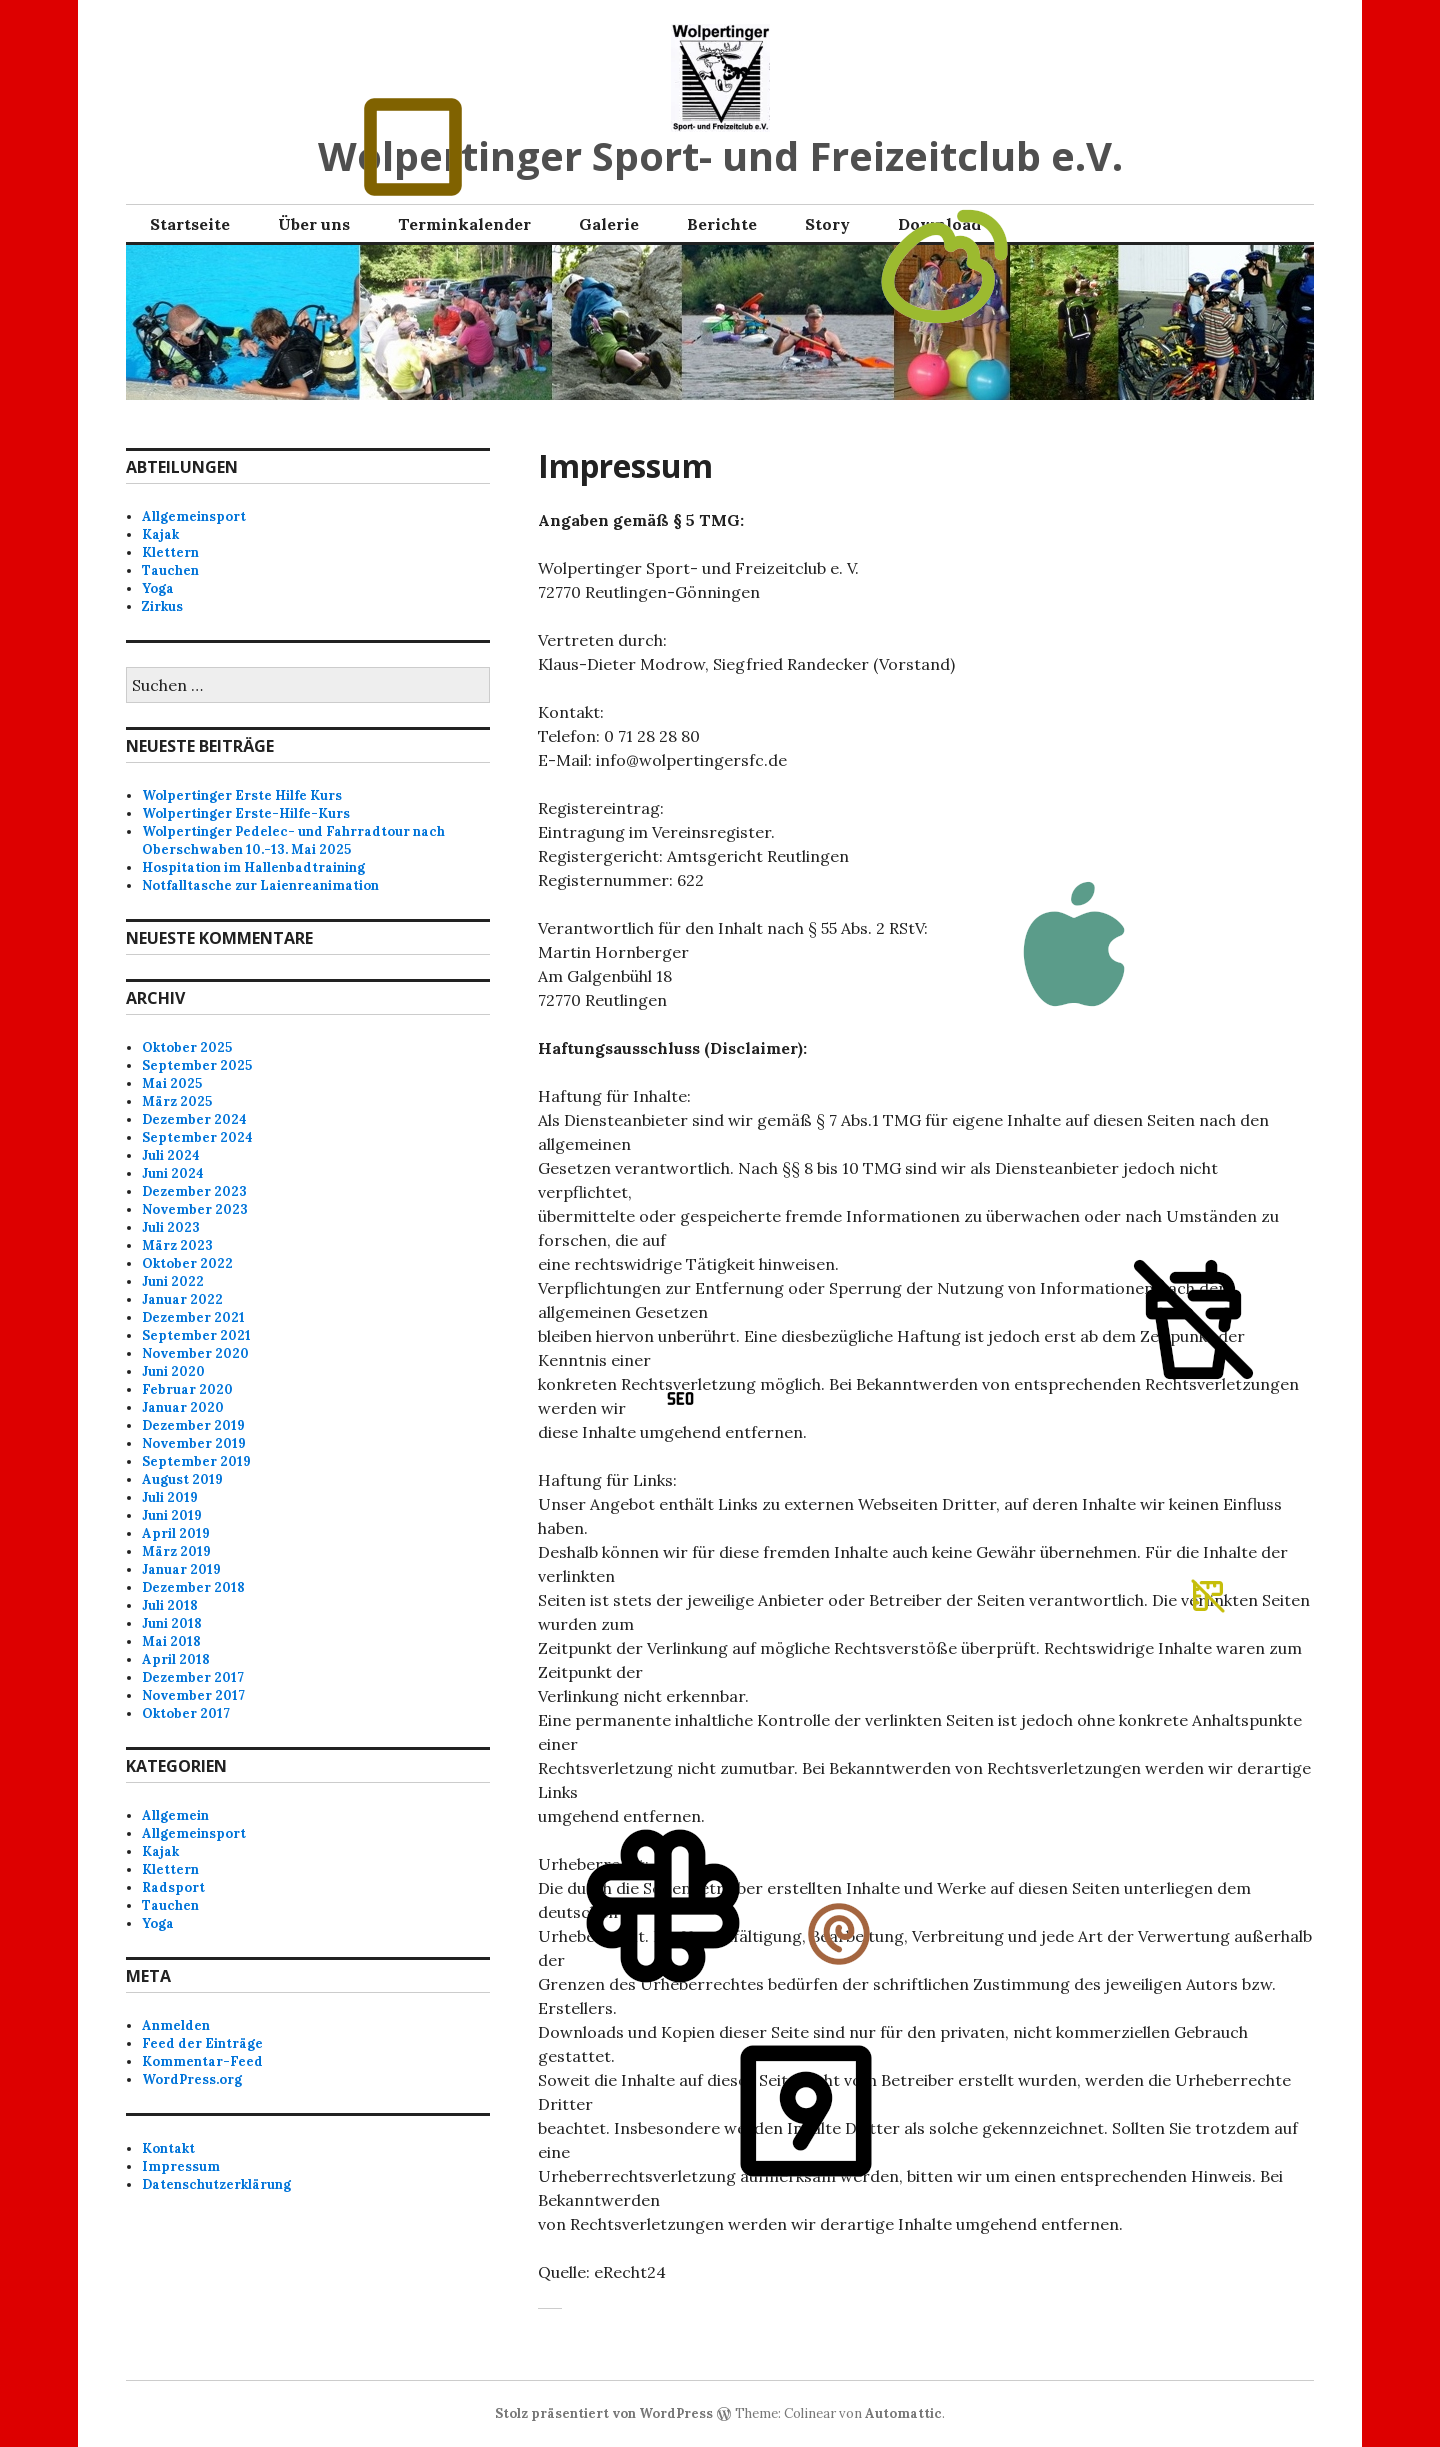  Describe the element at coordinates (944, 266) in the screenshot. I see `open weibo app` at that location.